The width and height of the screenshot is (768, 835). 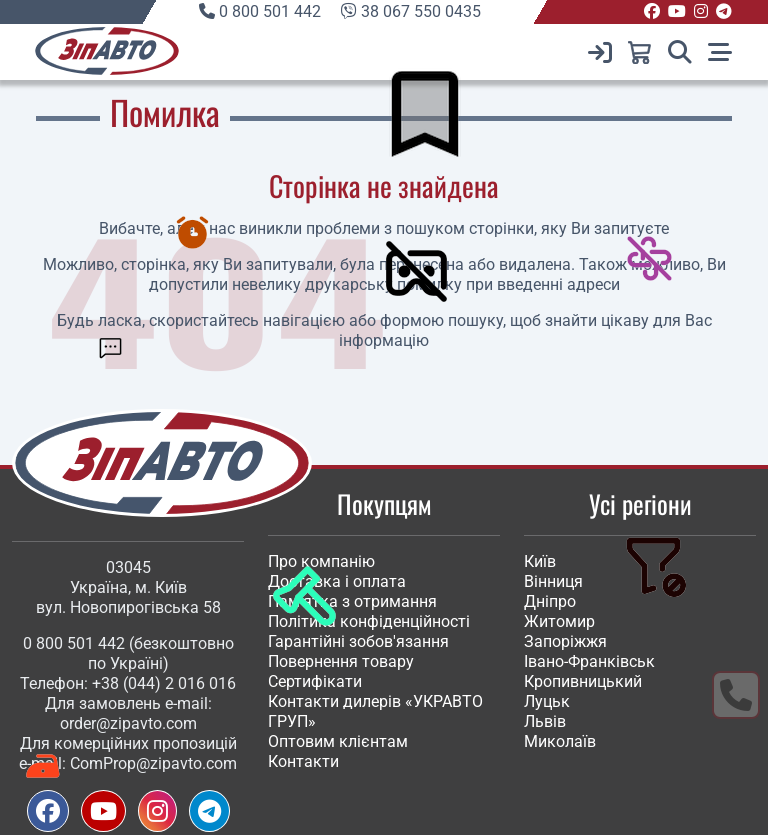 What do you see at coordinates (425, 114) in the screenshot?
I see `bookmark this item` at bounding box center [425, 114].